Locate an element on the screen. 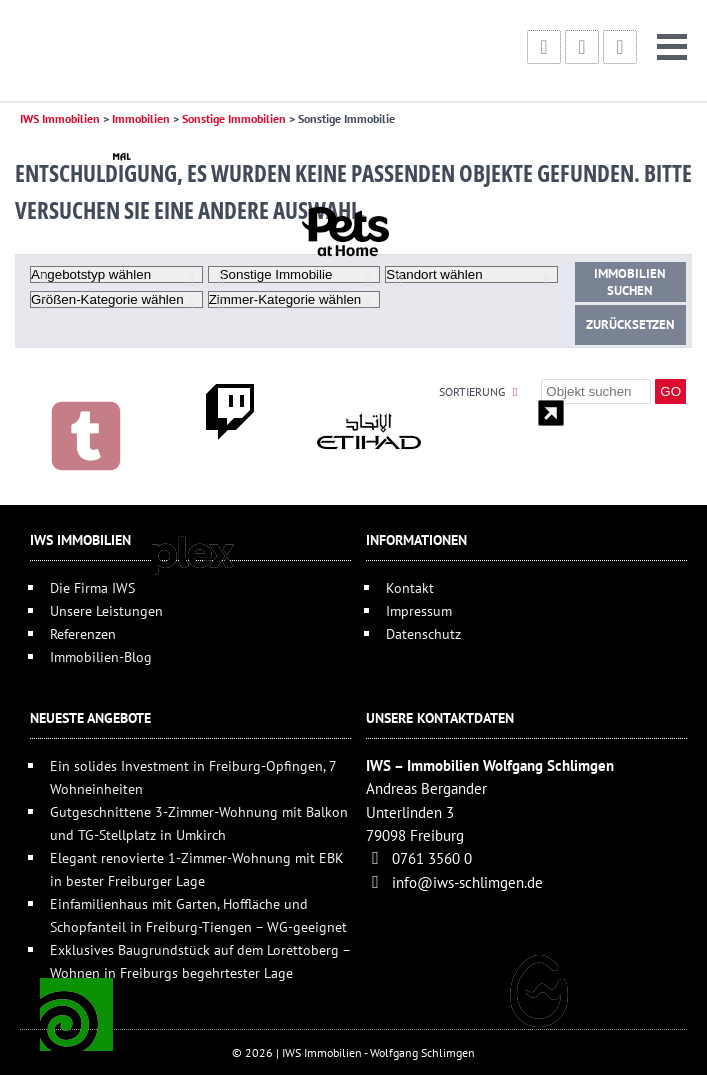 This screenshot has height=1075, width=707. open MyAnimeList app or website is located at coordinates (122, 157).